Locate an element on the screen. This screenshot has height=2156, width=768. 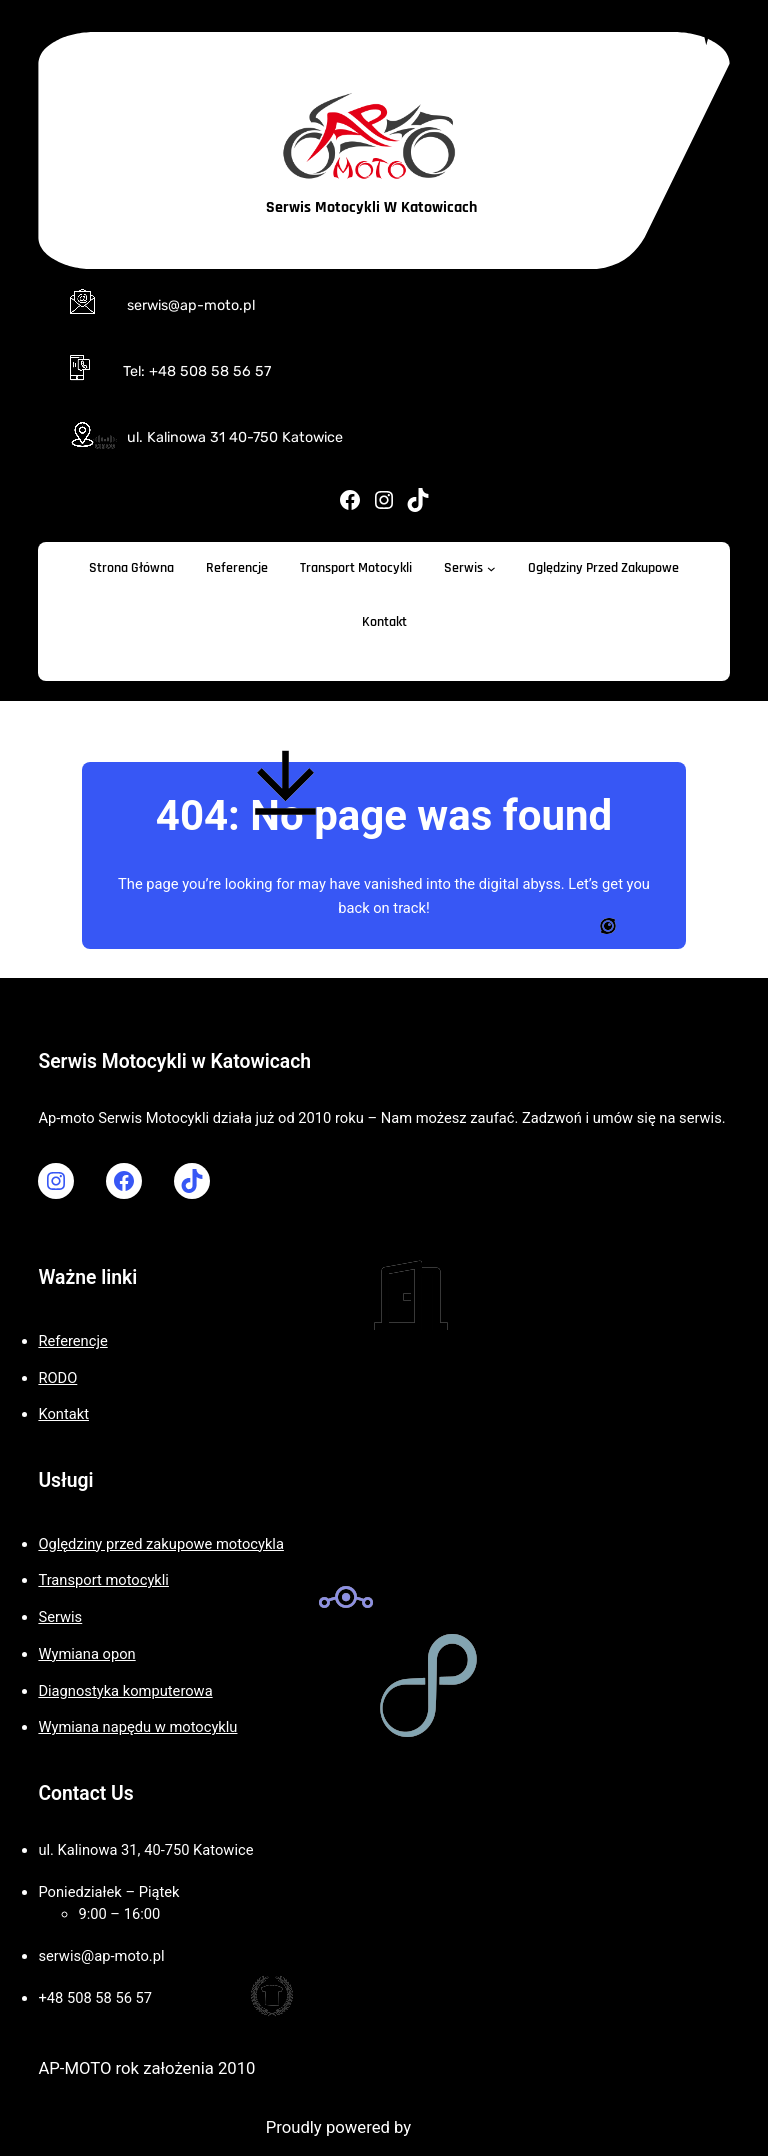
persistent systems company logo is located at coordinates (428, 1685).